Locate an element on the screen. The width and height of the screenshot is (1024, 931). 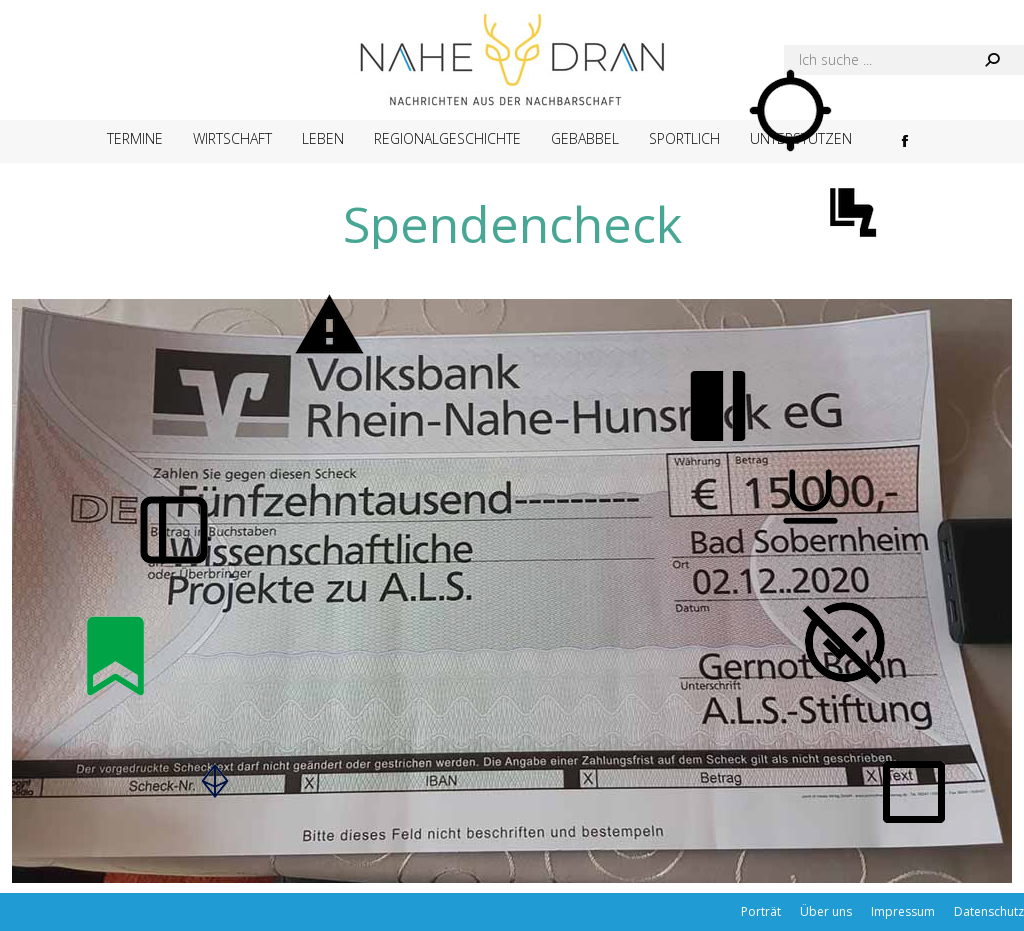
an unselected checkbox option is located at coordinates (914, 792).